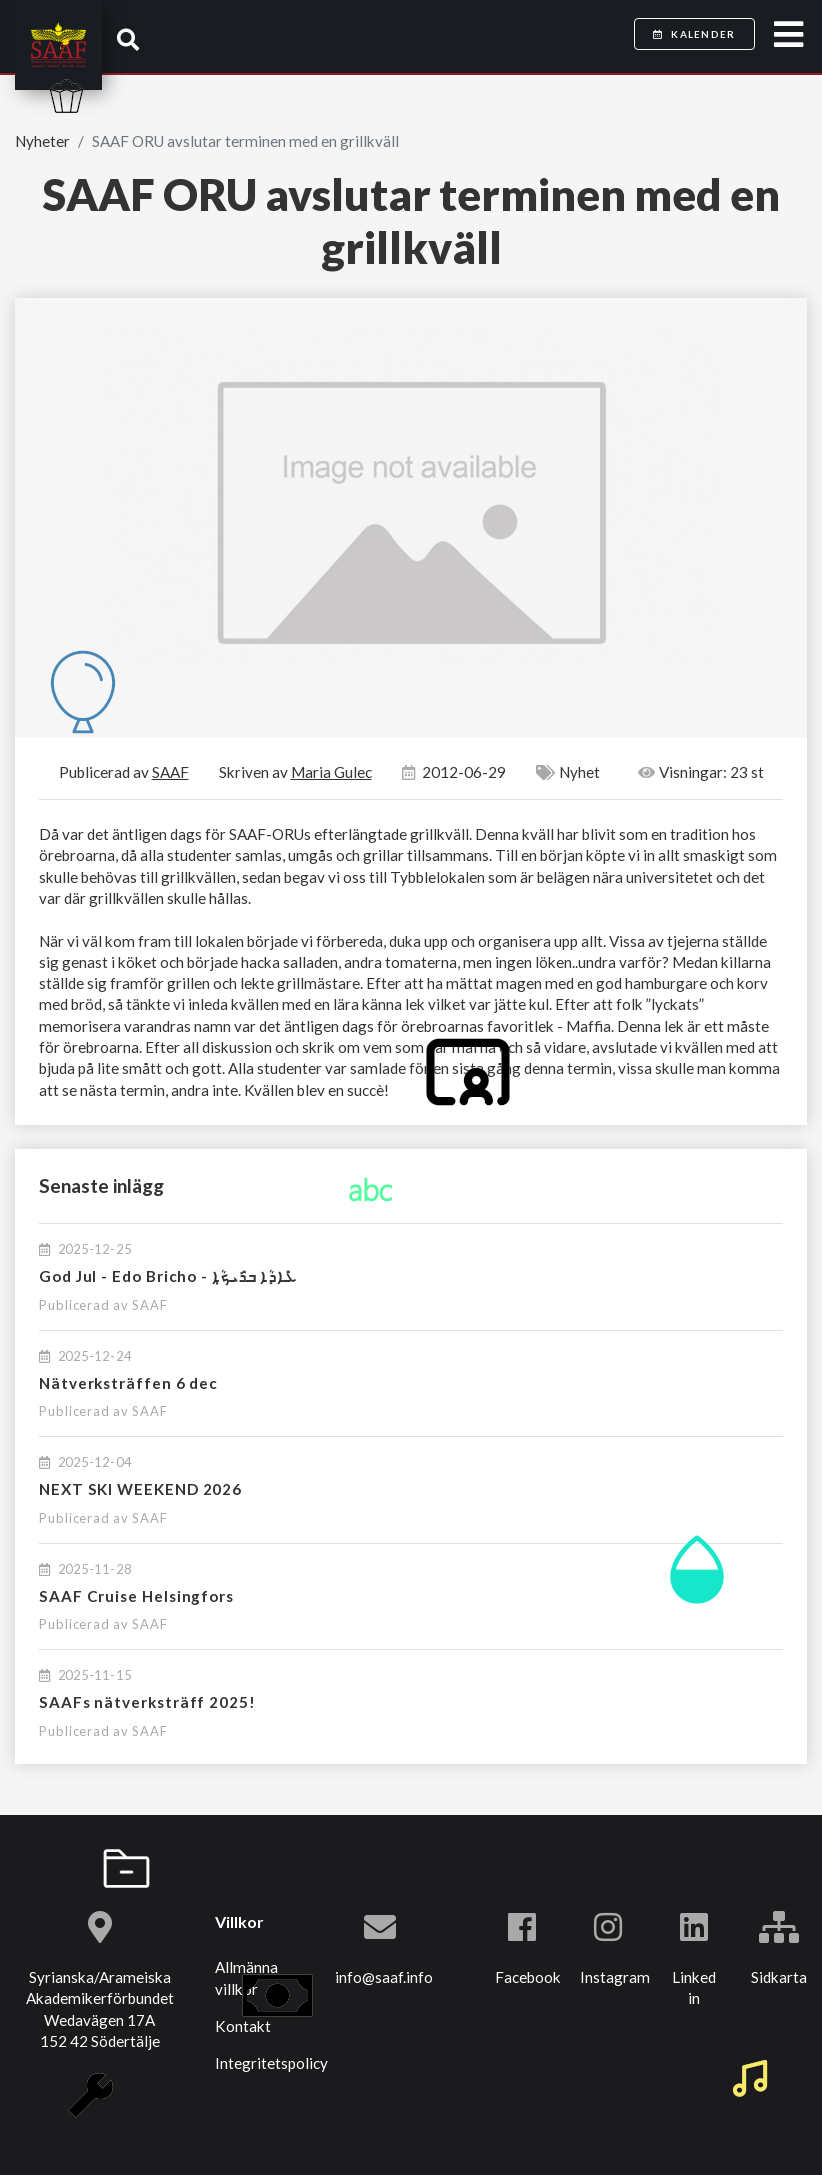 This screenshot has width=822, height=2175. I want to click on adjust water or liquid fill level, so click(697, 1572).